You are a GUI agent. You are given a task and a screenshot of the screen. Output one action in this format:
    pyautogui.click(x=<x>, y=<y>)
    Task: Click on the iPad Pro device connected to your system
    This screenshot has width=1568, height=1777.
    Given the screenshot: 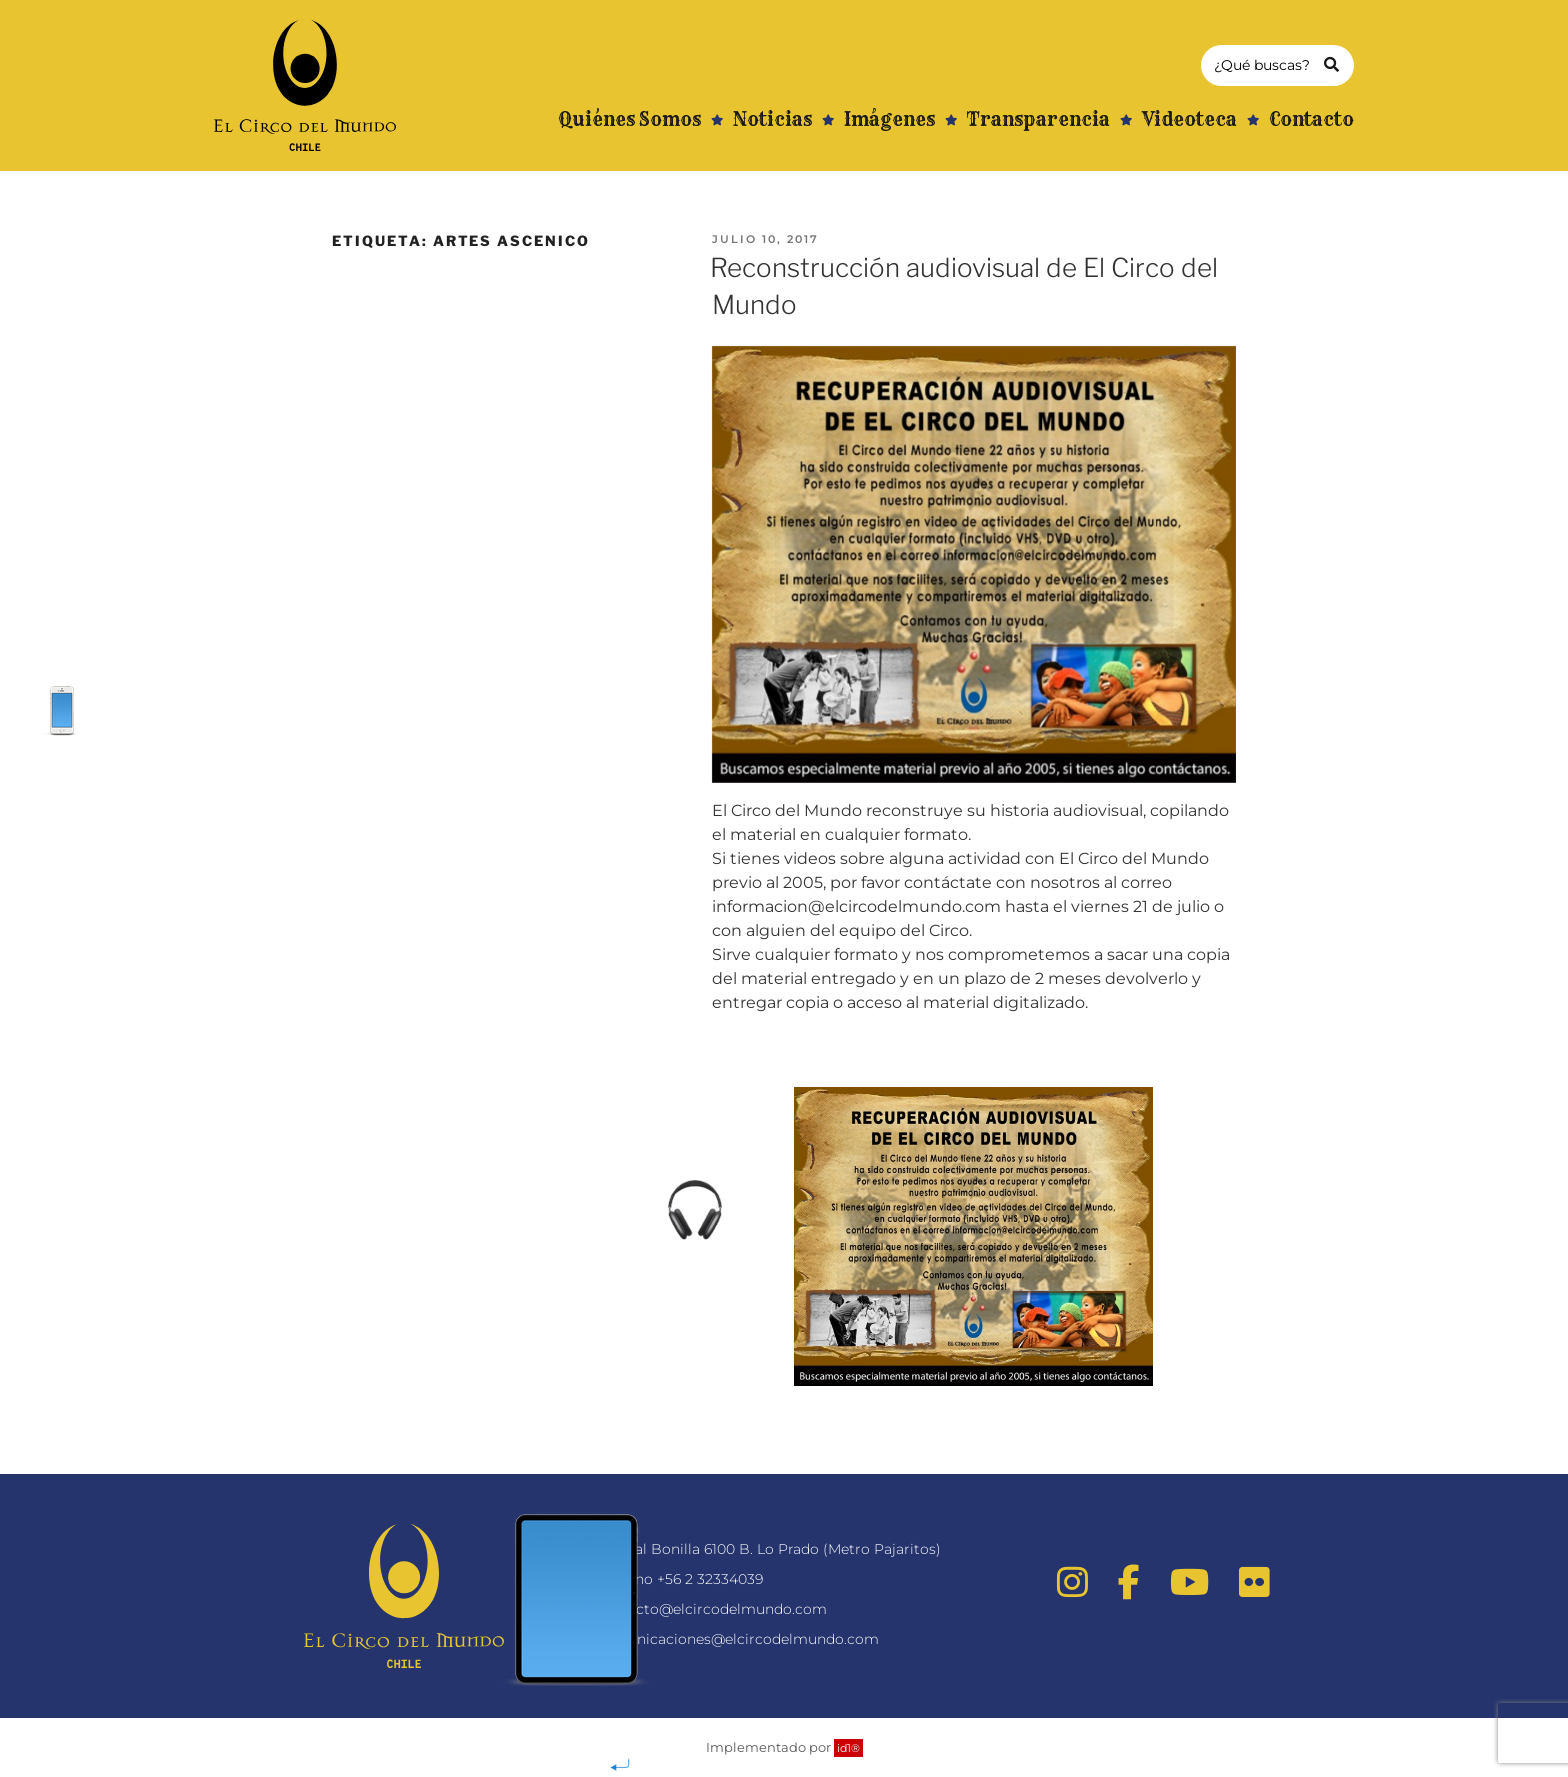 What is the action you would take?
    pyautogui.click(x=576, y=1600)
    